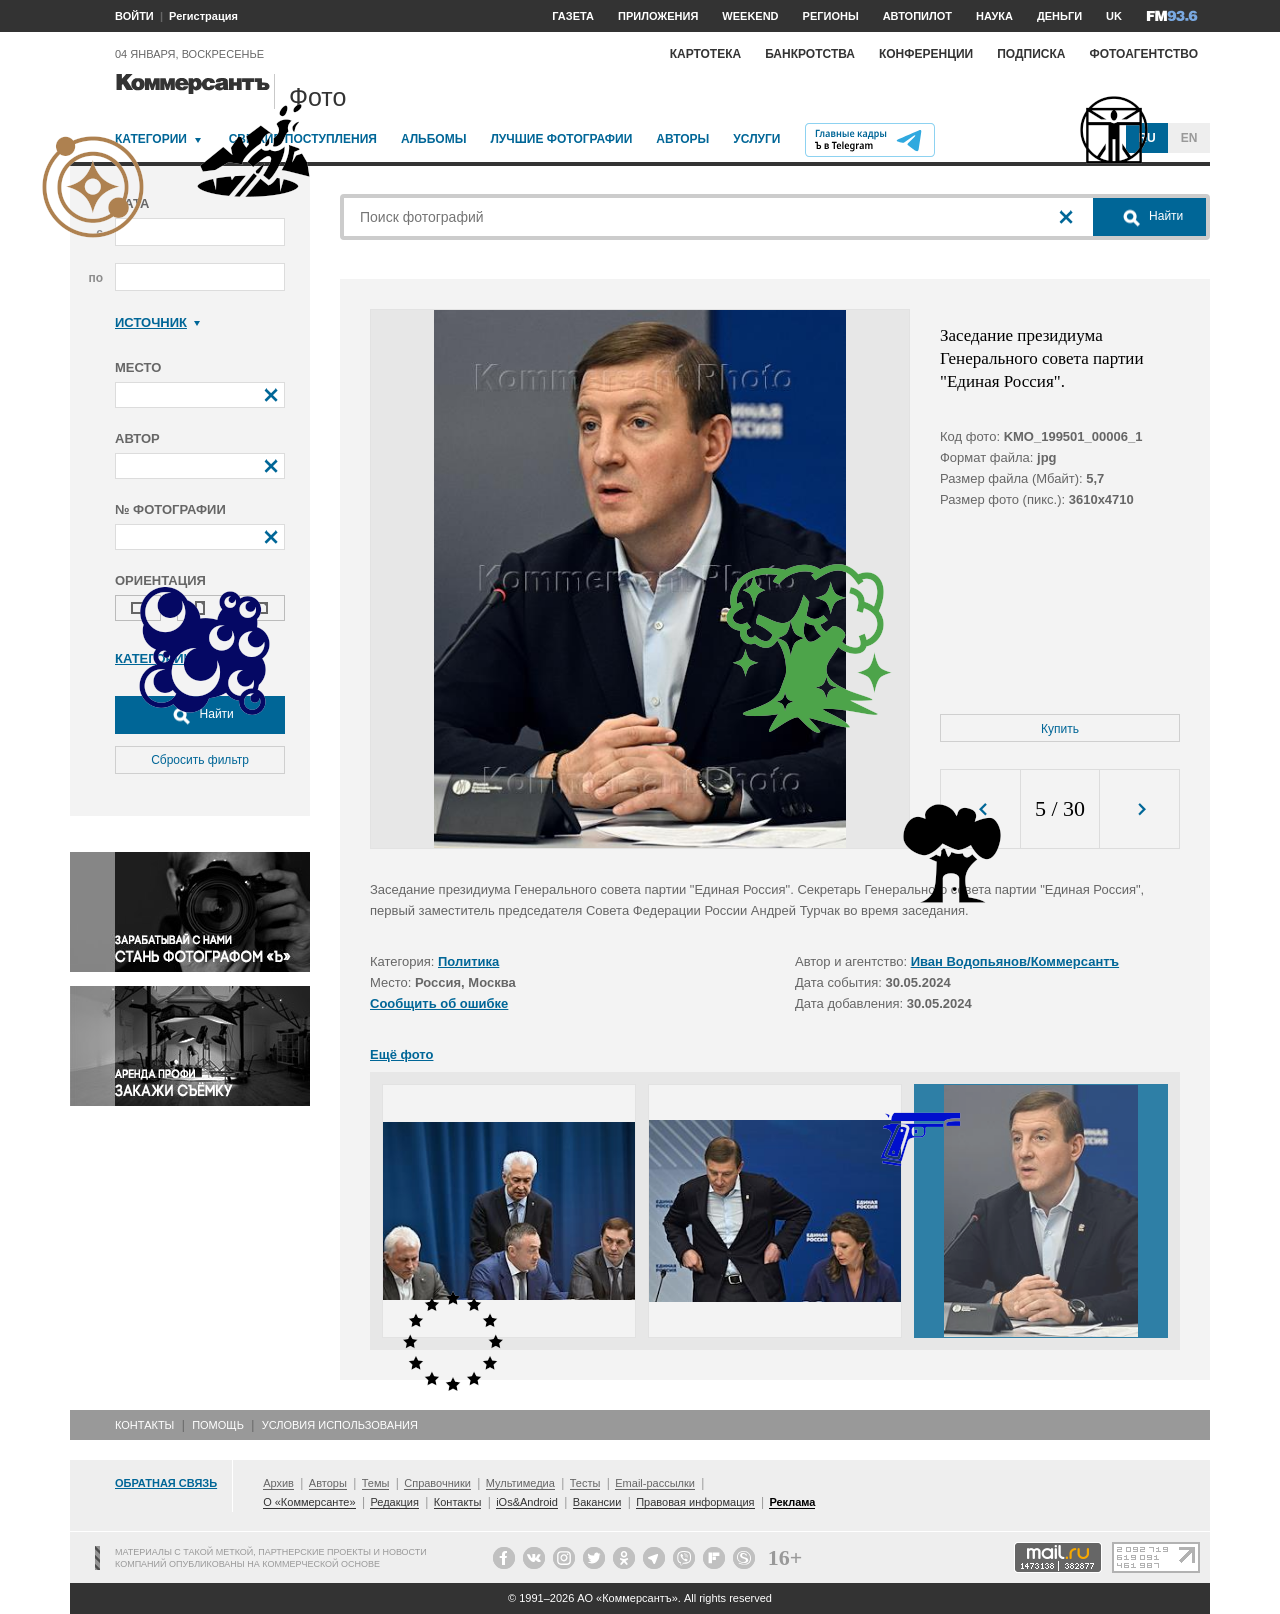 This screenshot has height=1614, width=1280. I want to click on access orbital mechanics or space simulation features, so click(93, 187).